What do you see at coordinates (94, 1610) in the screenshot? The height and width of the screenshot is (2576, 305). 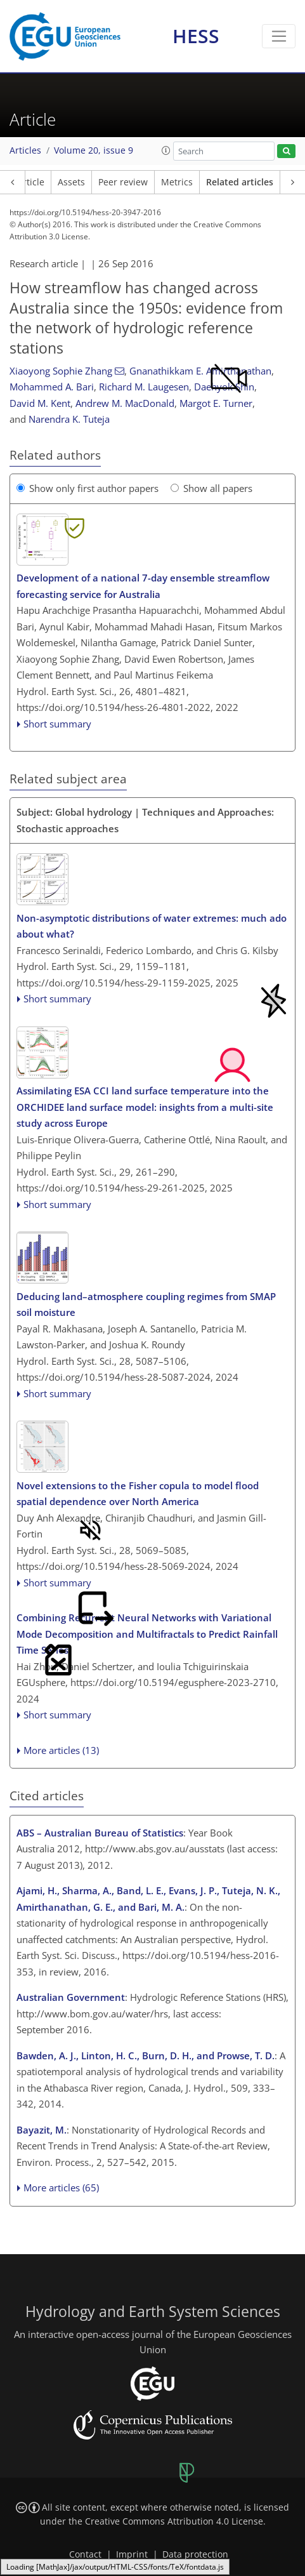 I see `pull changes from a remote repository` at bounding box center [94, 1610].